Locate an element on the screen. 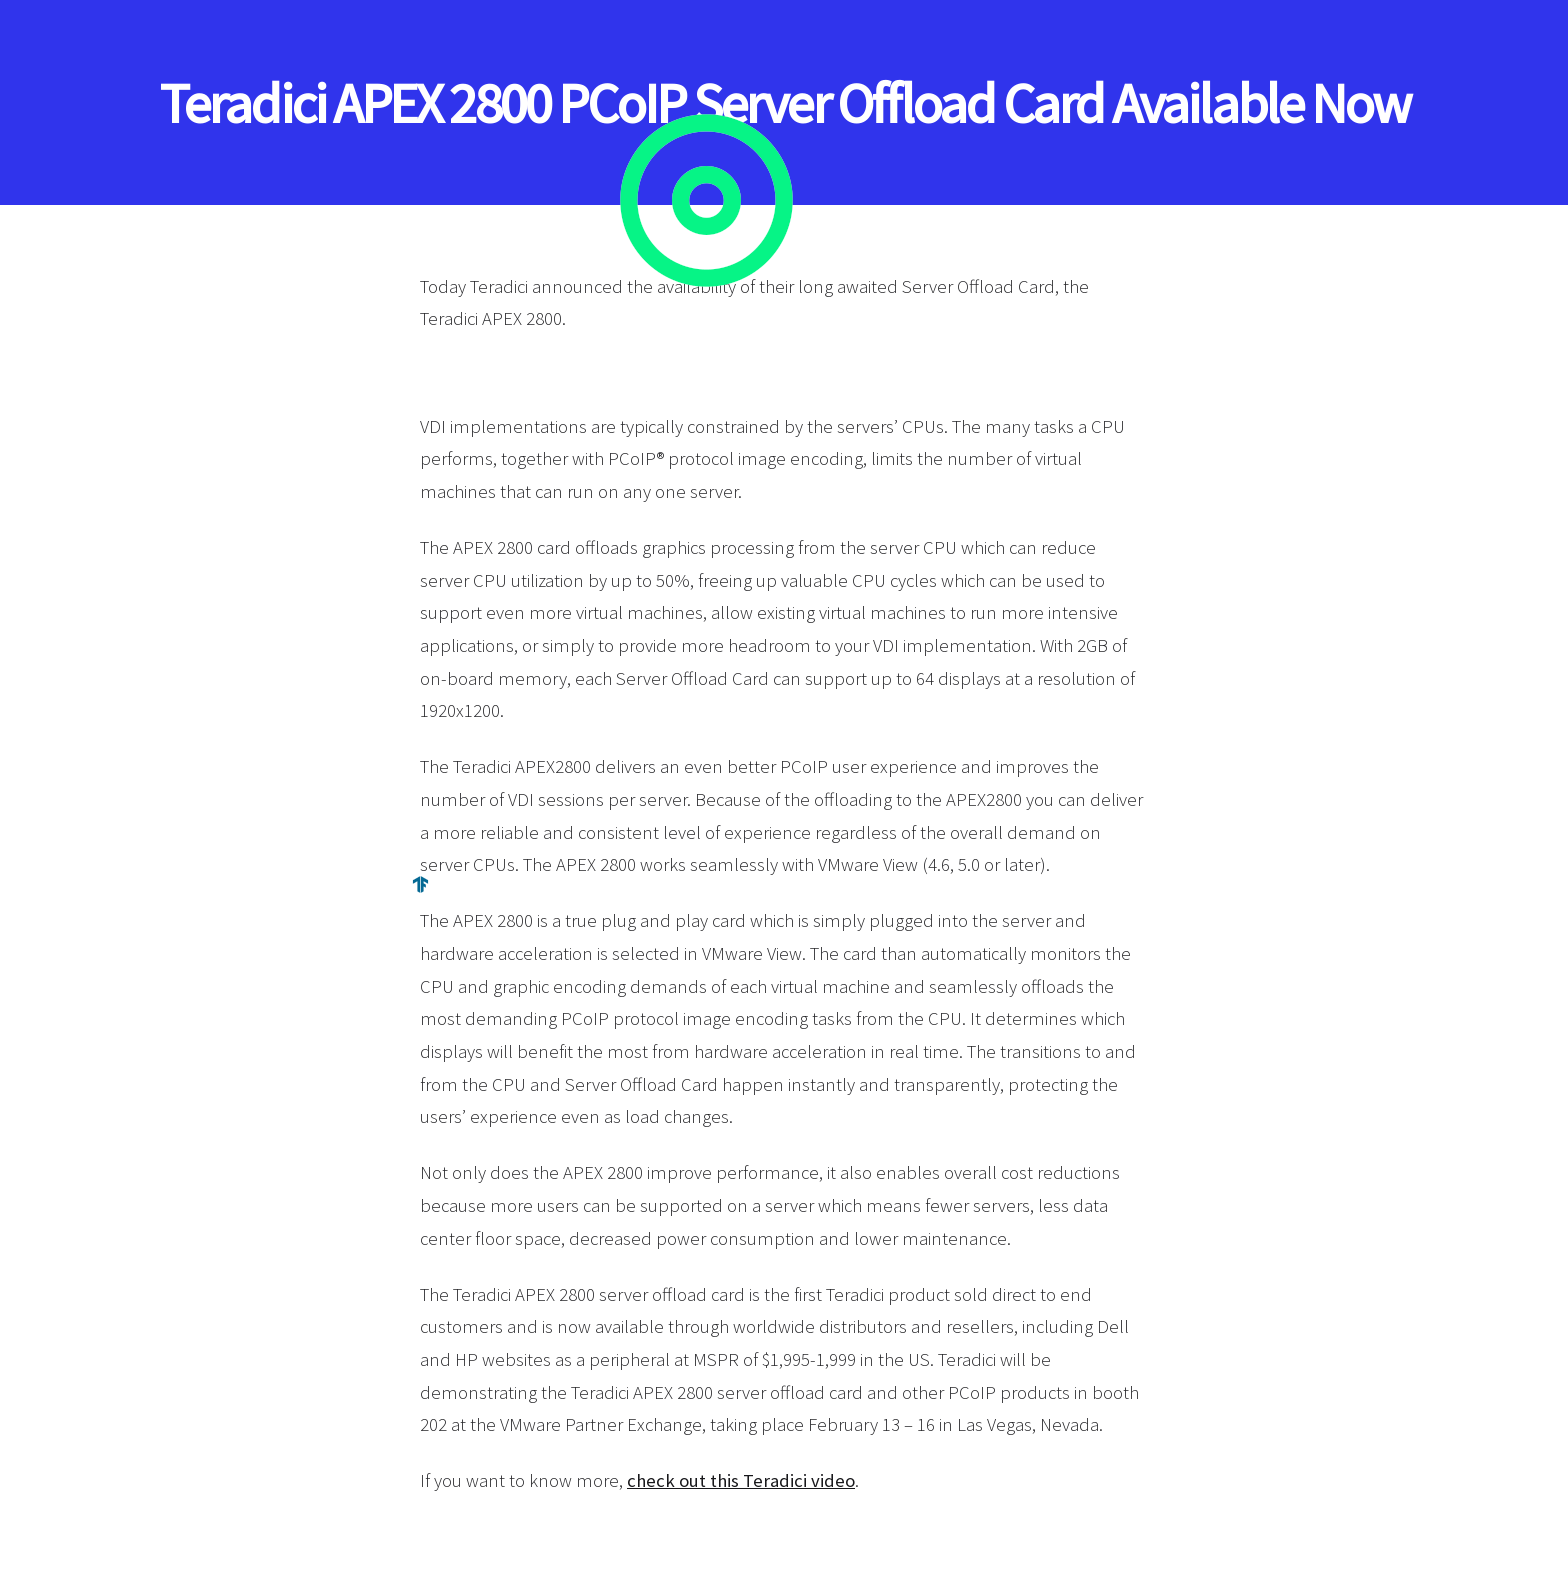  TensorFlow machine learning framework logo is located at coordinates (420, 884).